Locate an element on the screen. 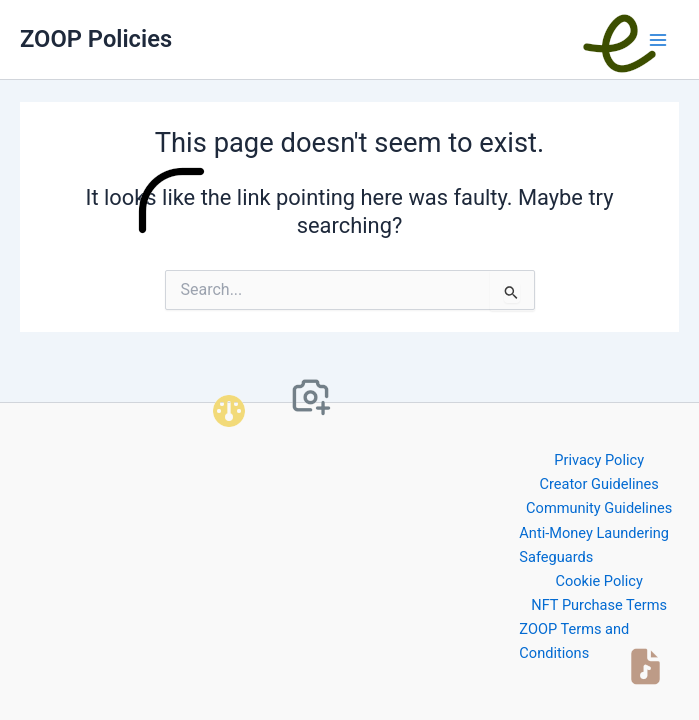  view dashboard or control panel is located at coordinates (229, 411).